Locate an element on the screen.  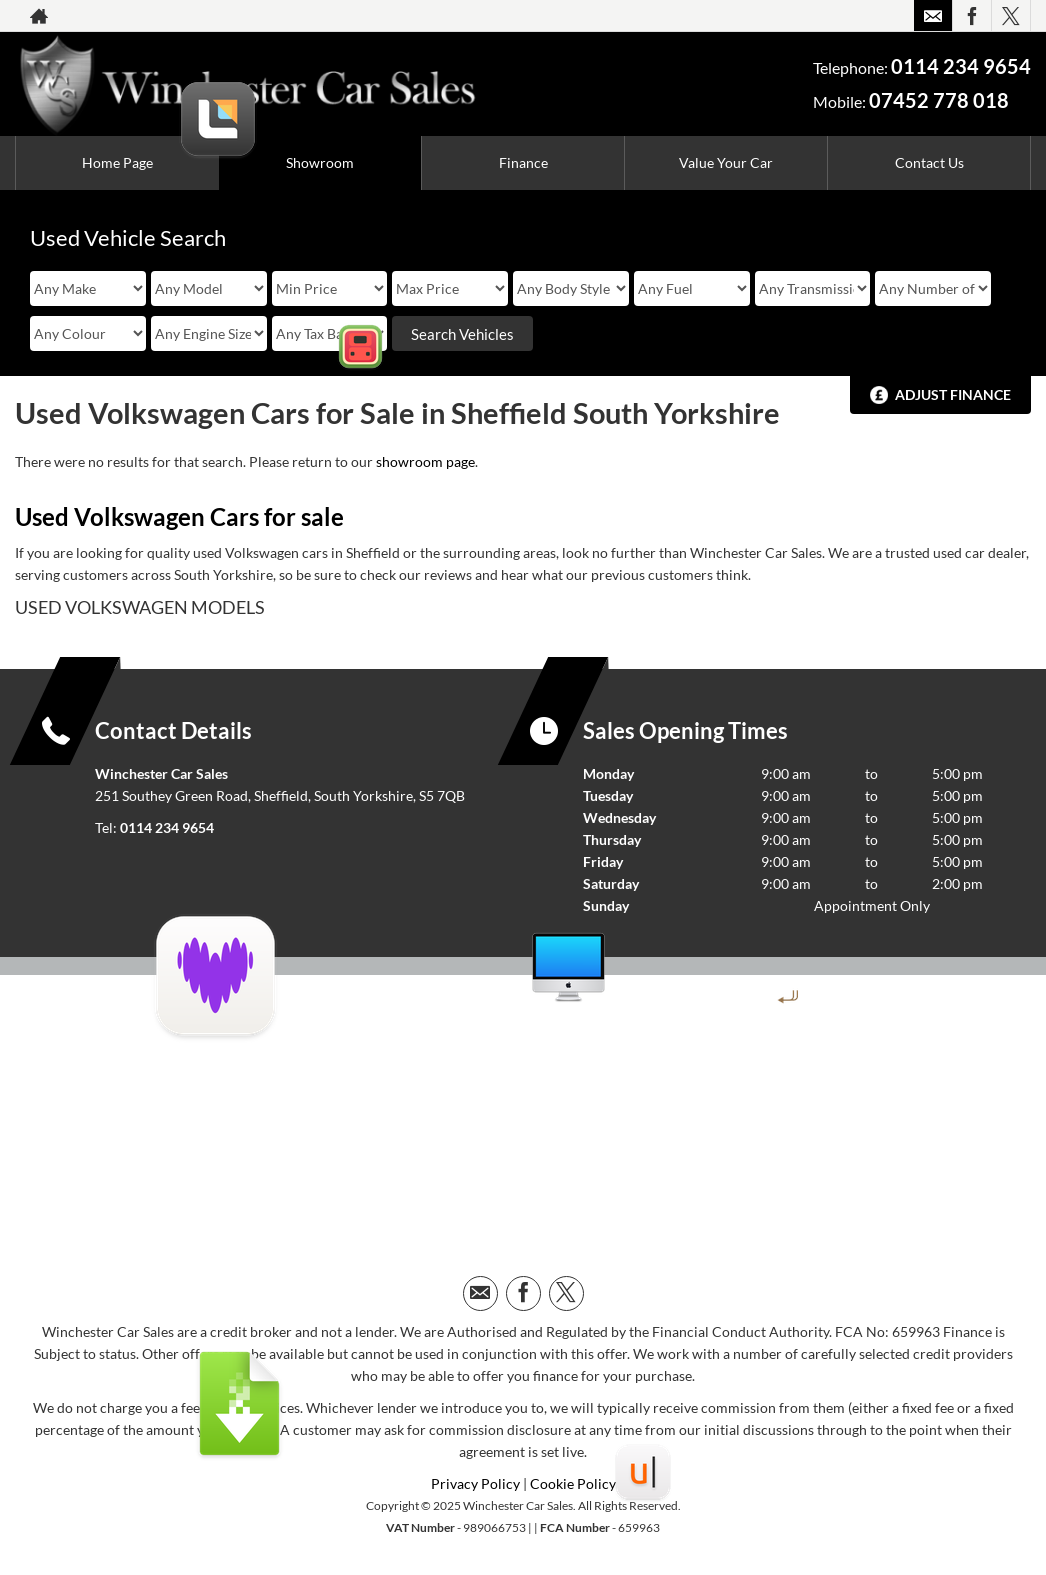
launch melonDS nintendo DS emulator is located at coordinates (360, 346).